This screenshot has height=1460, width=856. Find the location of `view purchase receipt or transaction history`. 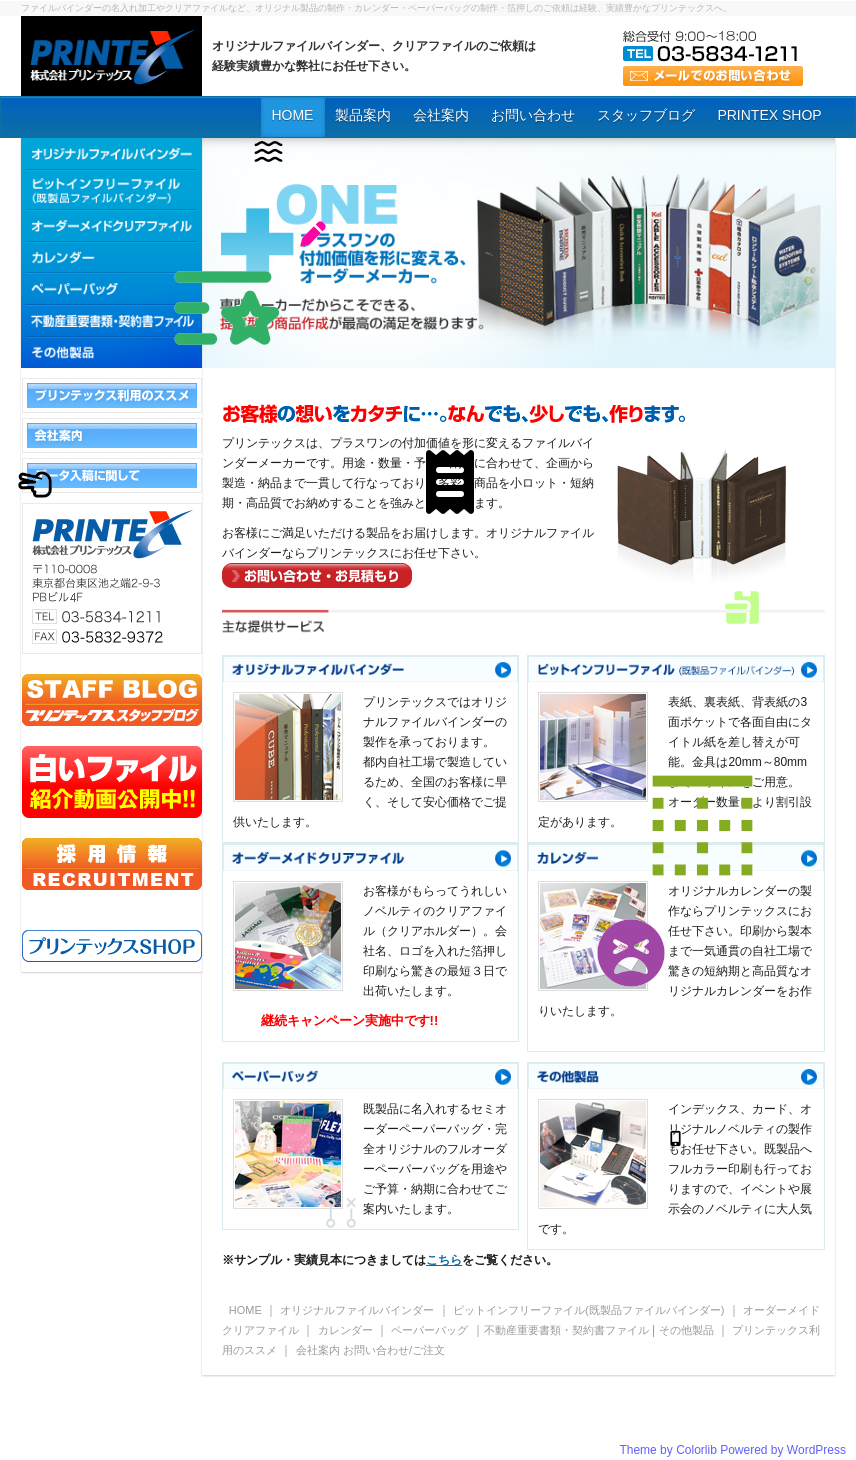

view purchase receipt or transaction history is located at coordinates (450, 482).